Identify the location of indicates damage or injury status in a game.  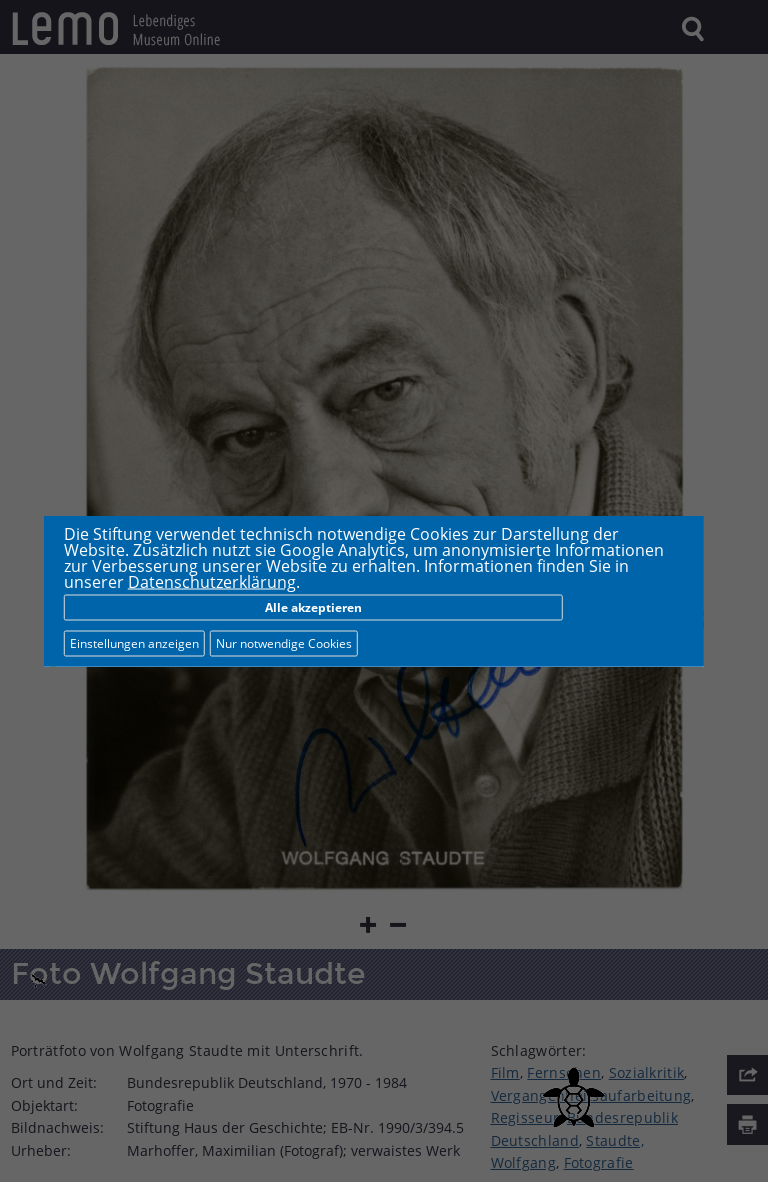
(38, 981).